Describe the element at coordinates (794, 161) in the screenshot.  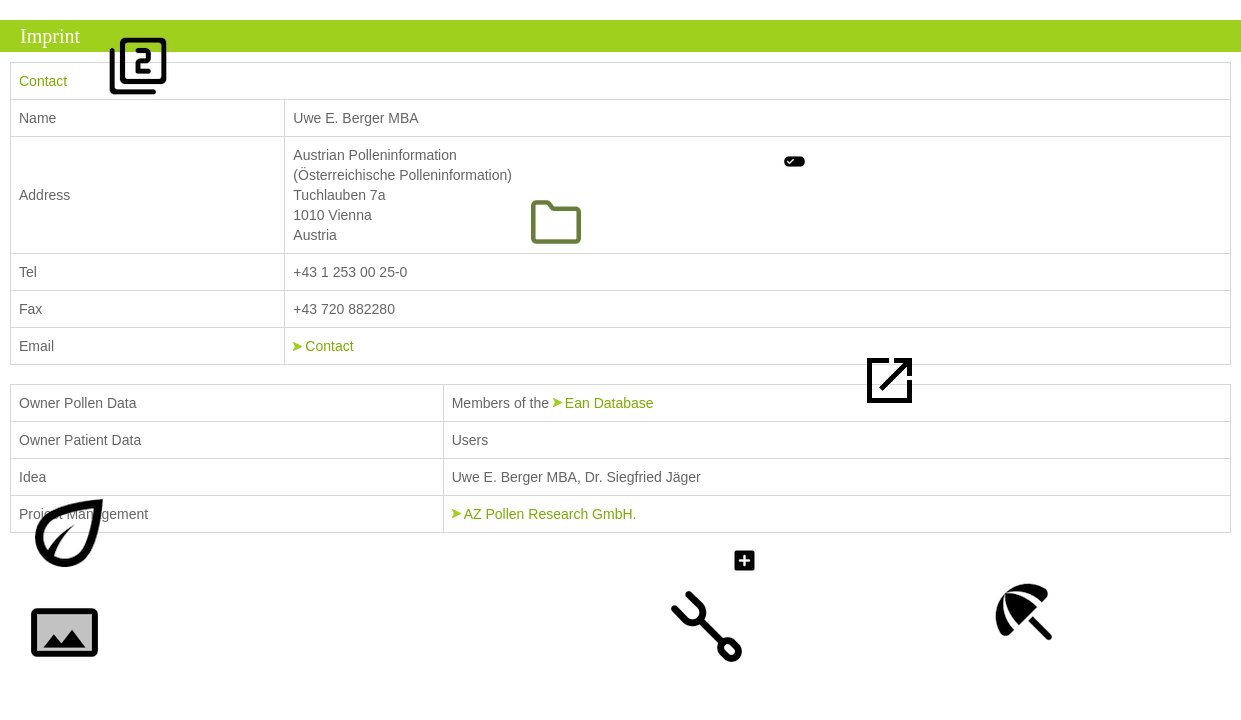
I see `toggle setting enabled or active` at that location.